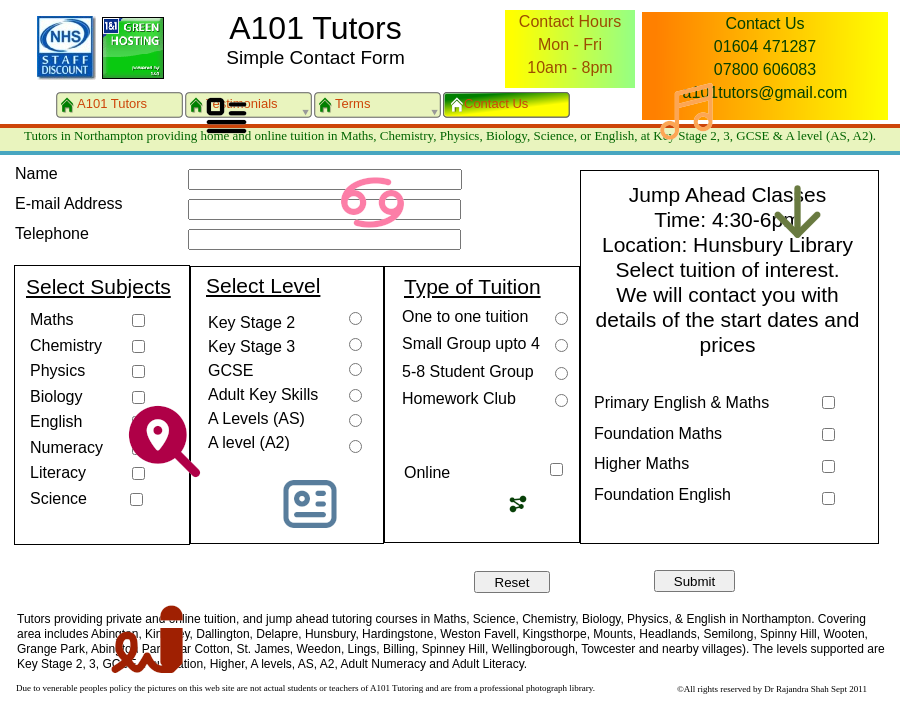 The height and width of the screenshot is (720, 900). What do you see at coordinates (372, 202) in the screenshot?
I see `indicates cancer zodiac sign` at bounding box center [372, 202].